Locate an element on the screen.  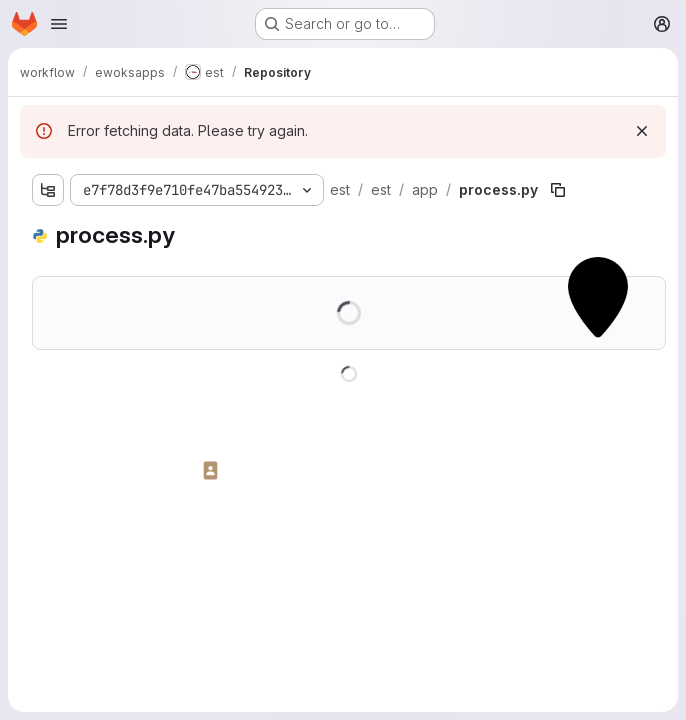
view or set a location on the map is located at coordinates (598, 297).